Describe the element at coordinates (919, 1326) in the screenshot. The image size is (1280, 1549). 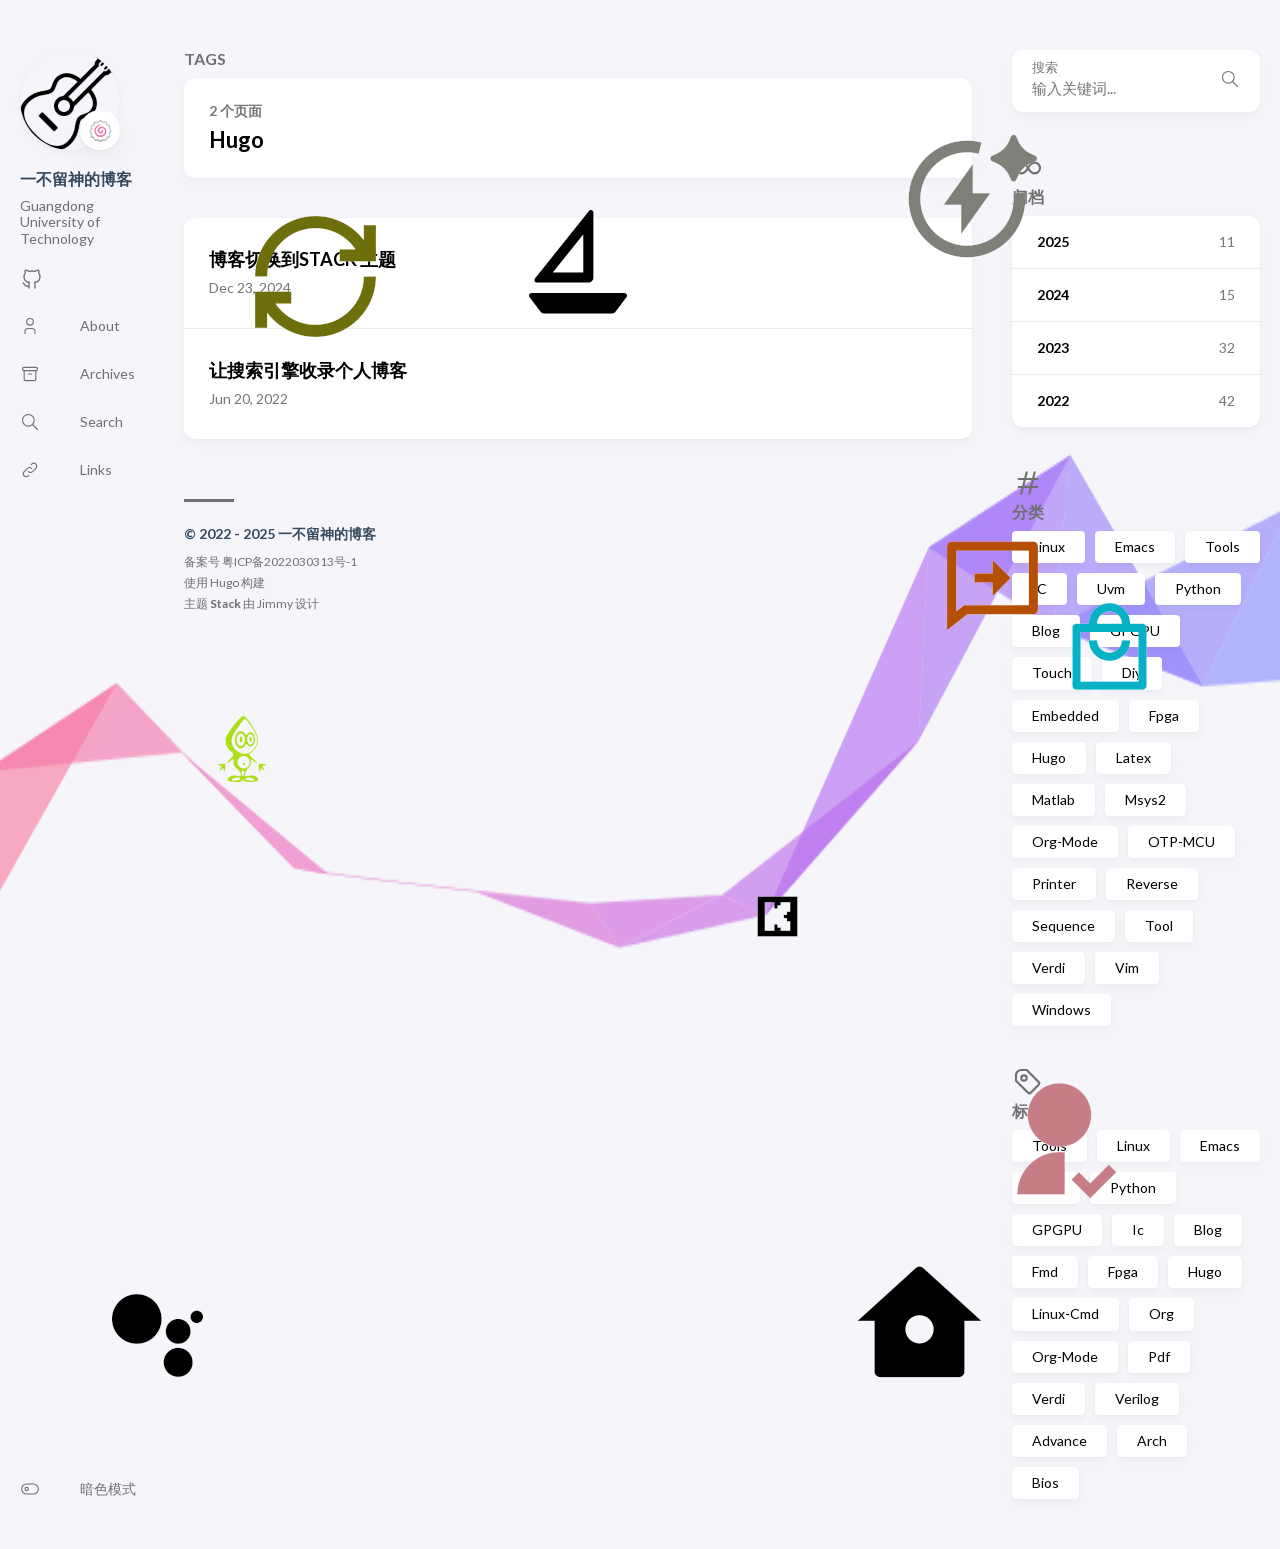
I see `navigate to home screen` at that location.